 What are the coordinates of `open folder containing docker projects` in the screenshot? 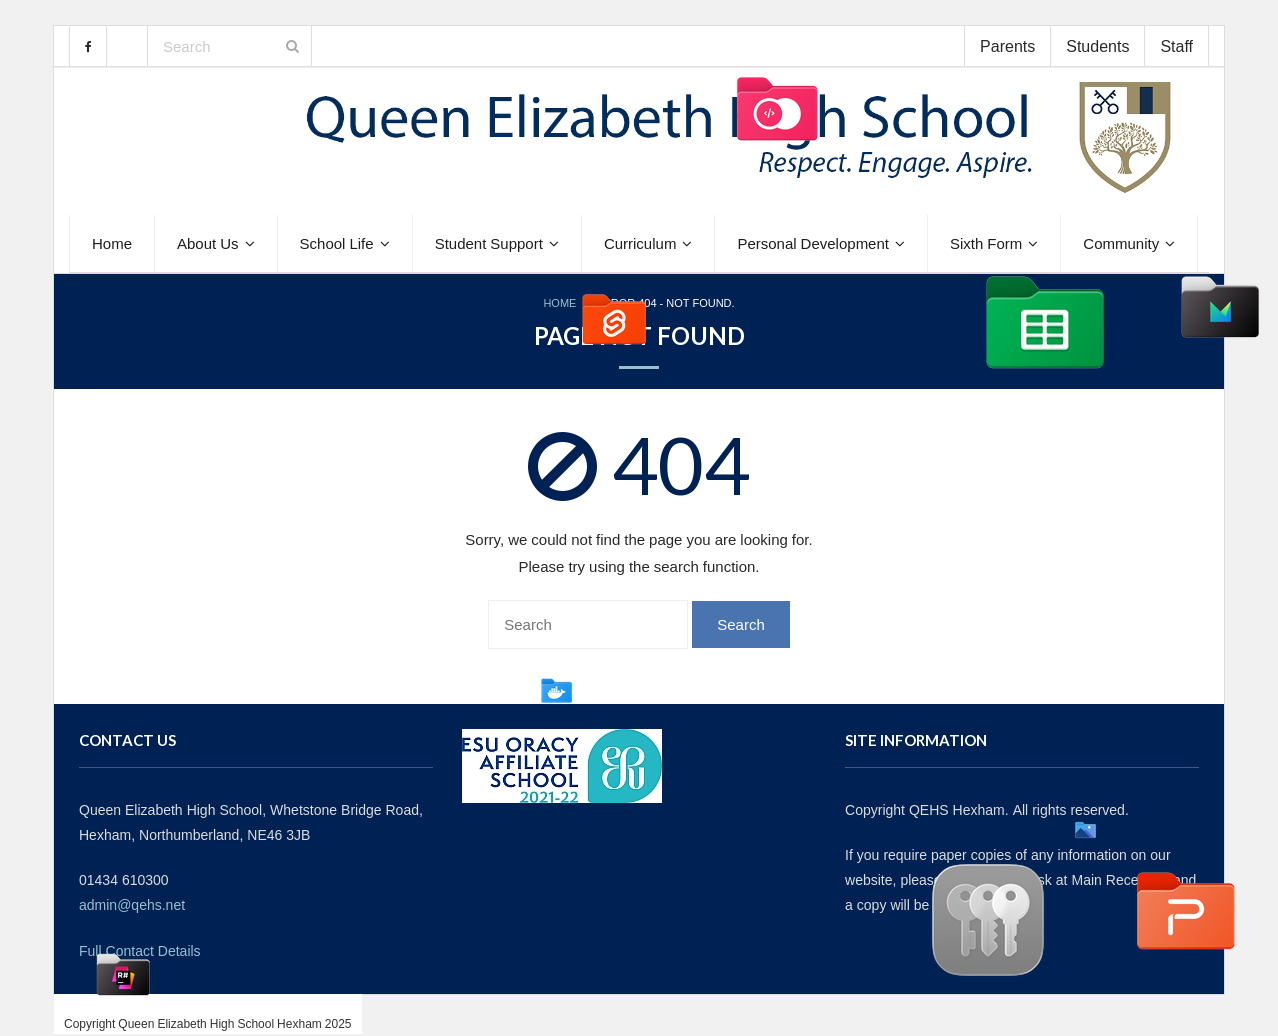 It's located at (556, 691).